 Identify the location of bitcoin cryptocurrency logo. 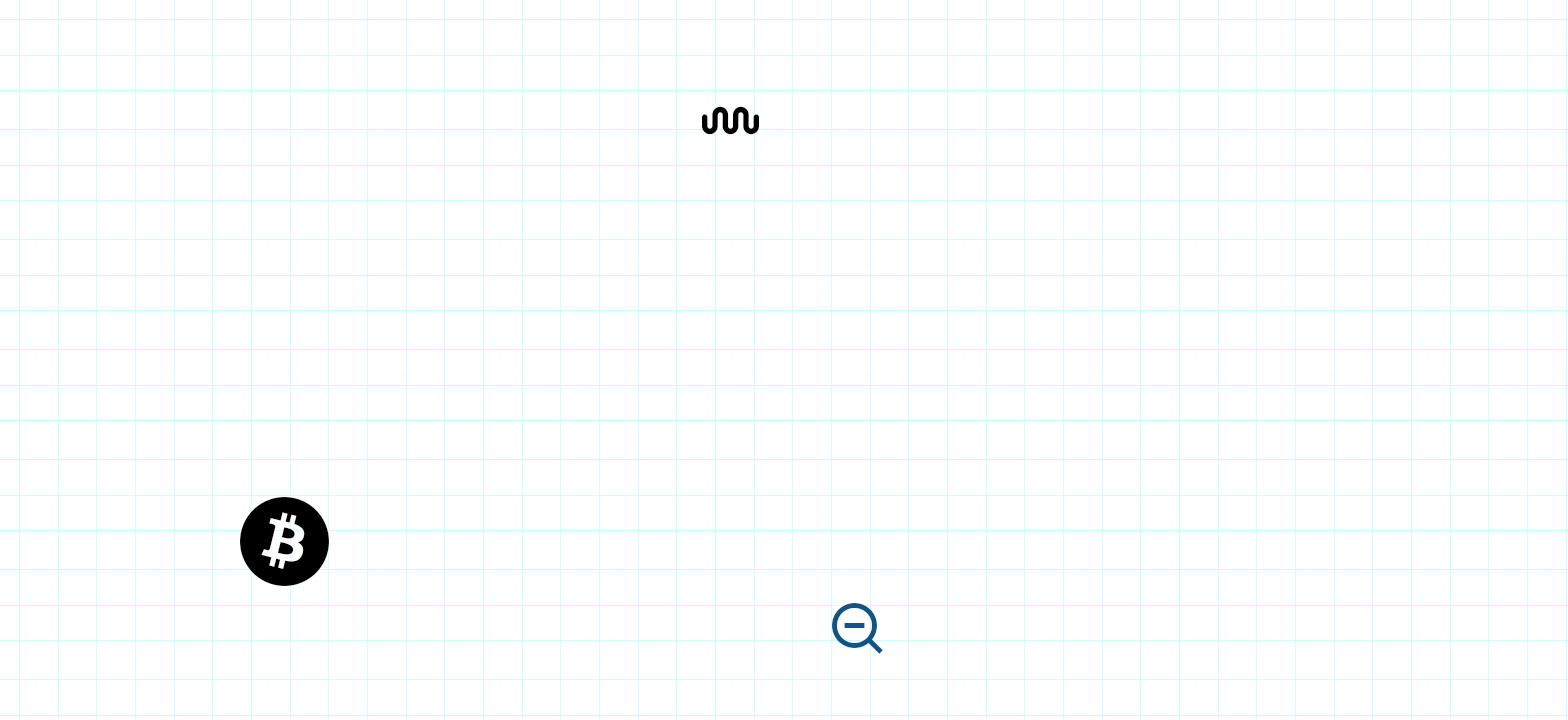
(284, 541).